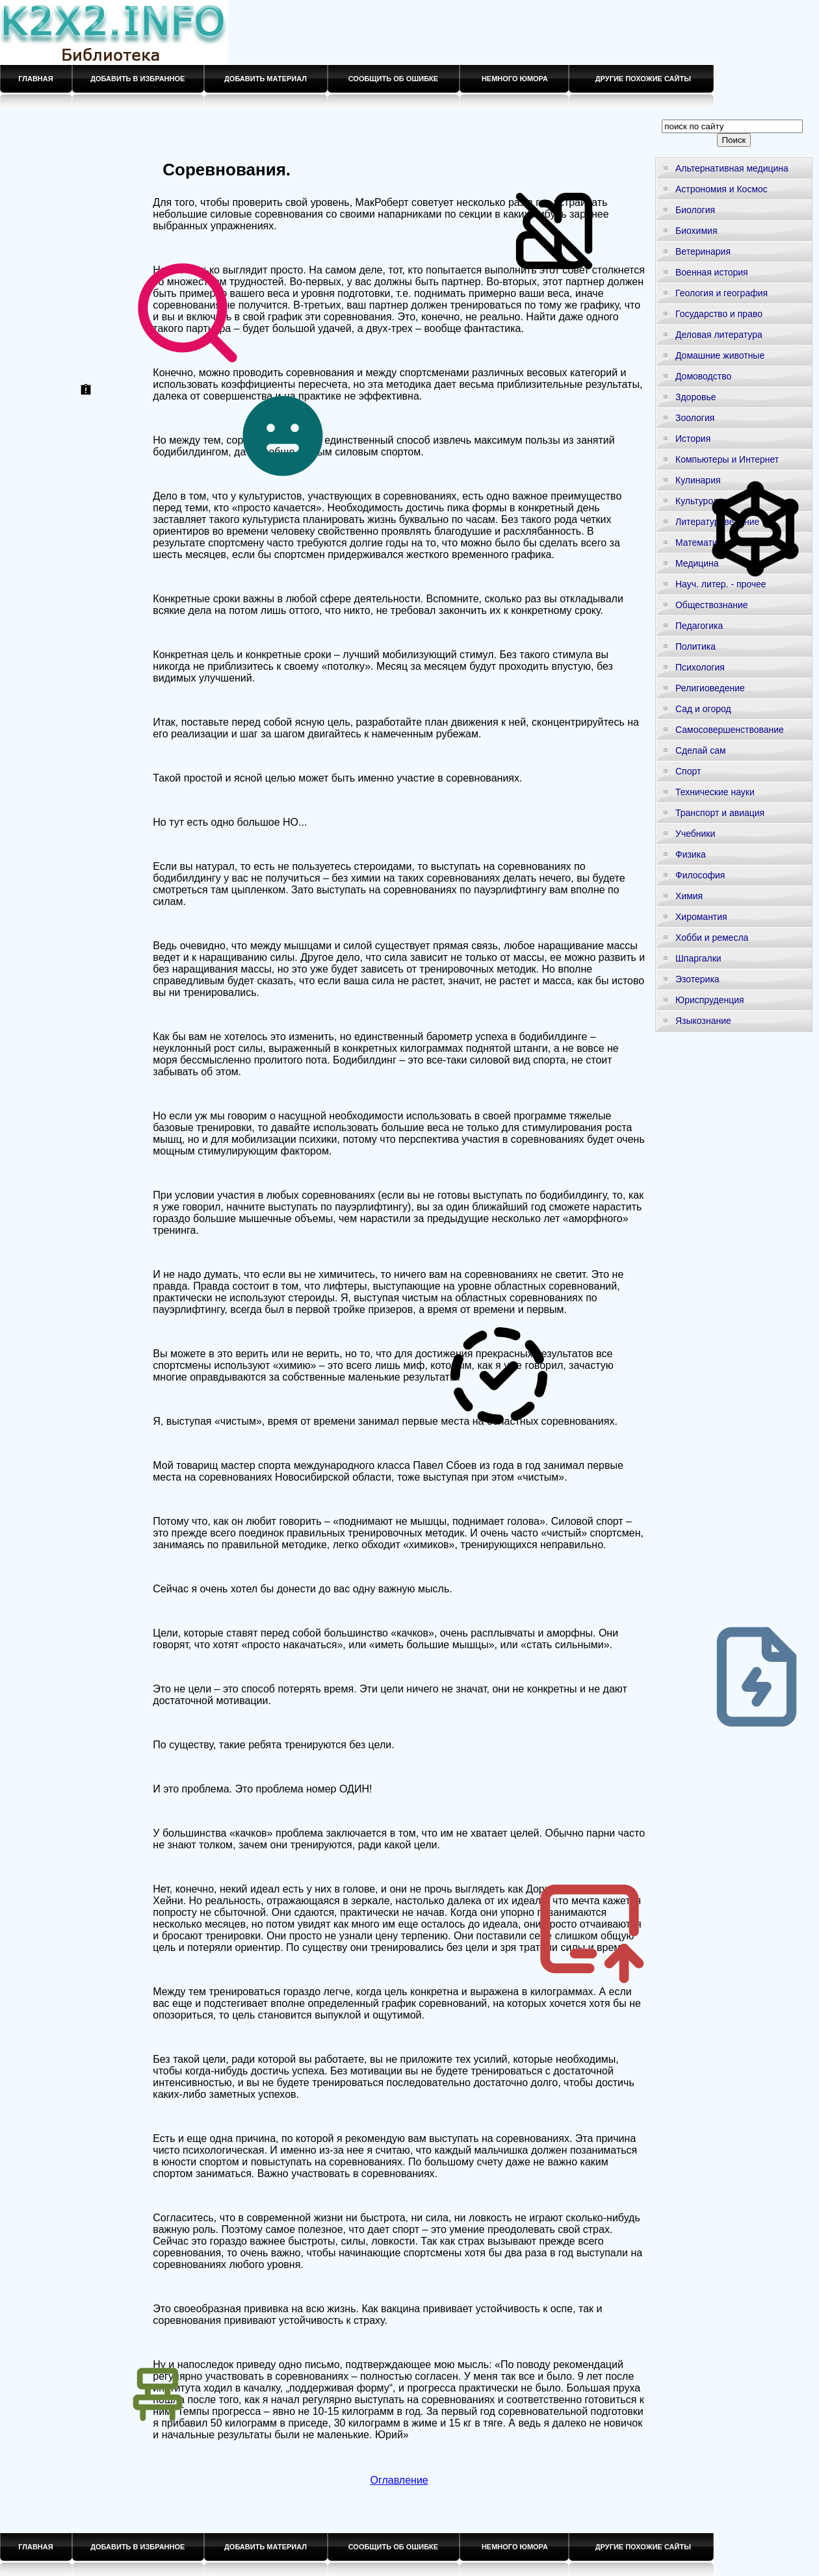 The image size is (819, 2576). I want to click on indicates an overdue or late assignment, so click(86, 390).